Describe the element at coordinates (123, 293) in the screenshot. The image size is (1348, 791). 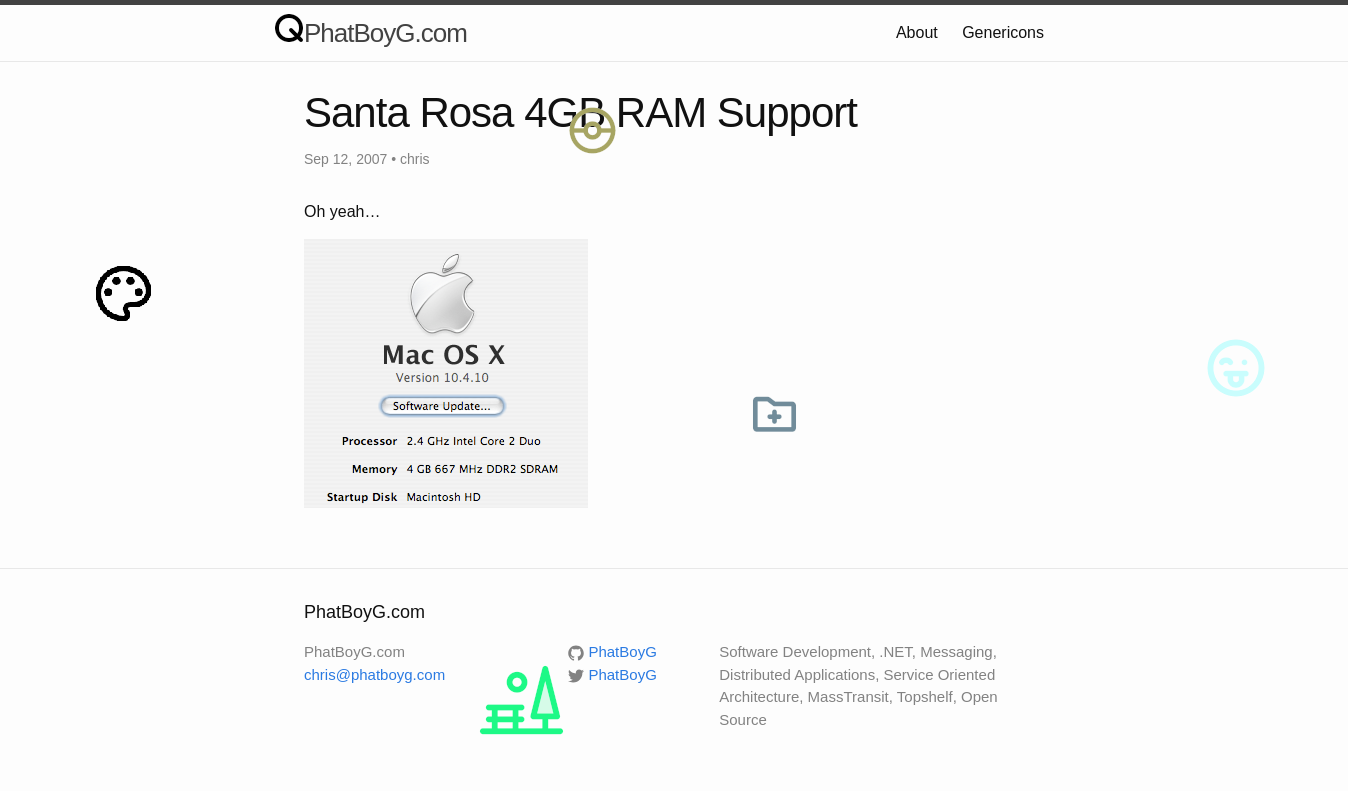
I see `access color or theme customization options` at that location.